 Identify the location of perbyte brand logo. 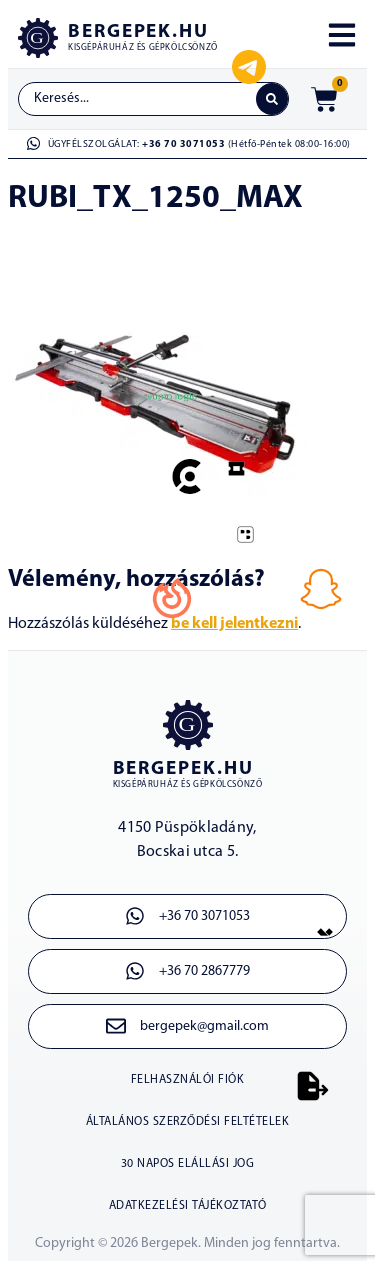
(245, 534).